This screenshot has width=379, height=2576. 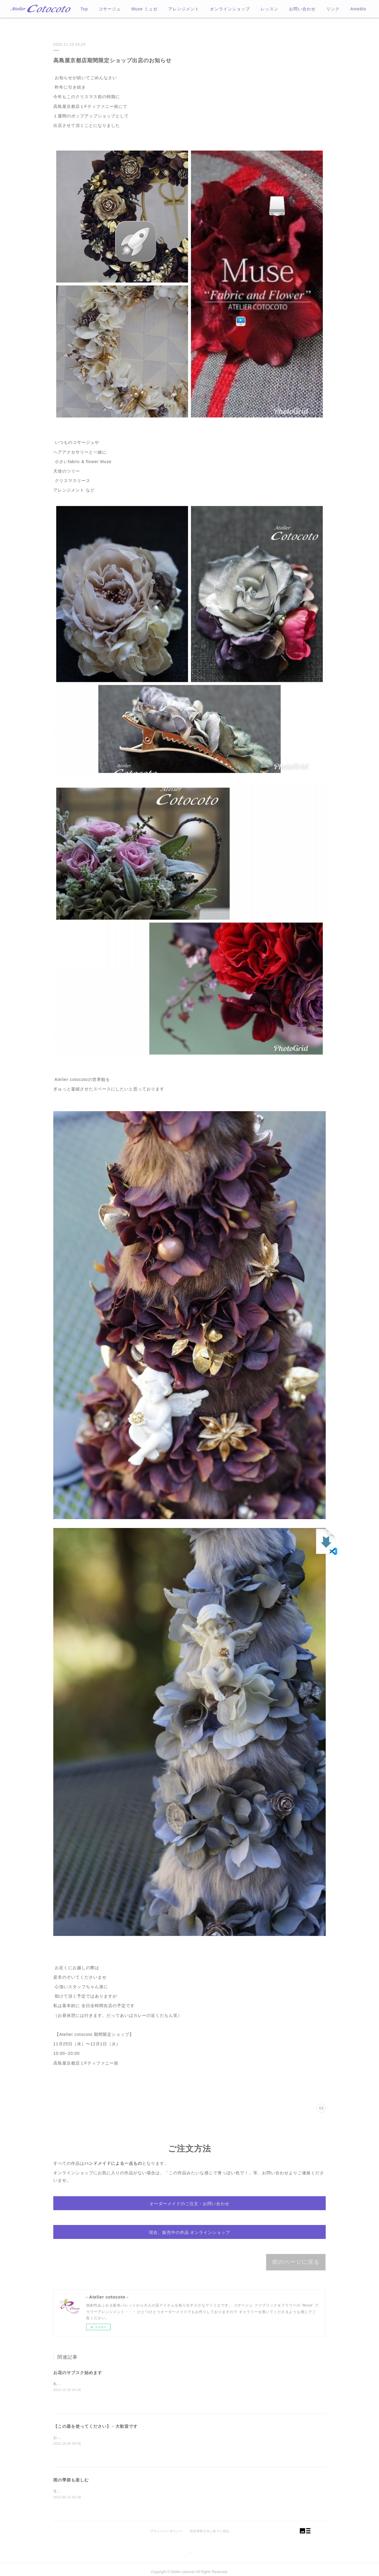 I want to click on view article or media with thumbnail preview, so click(x=305, y=2531).